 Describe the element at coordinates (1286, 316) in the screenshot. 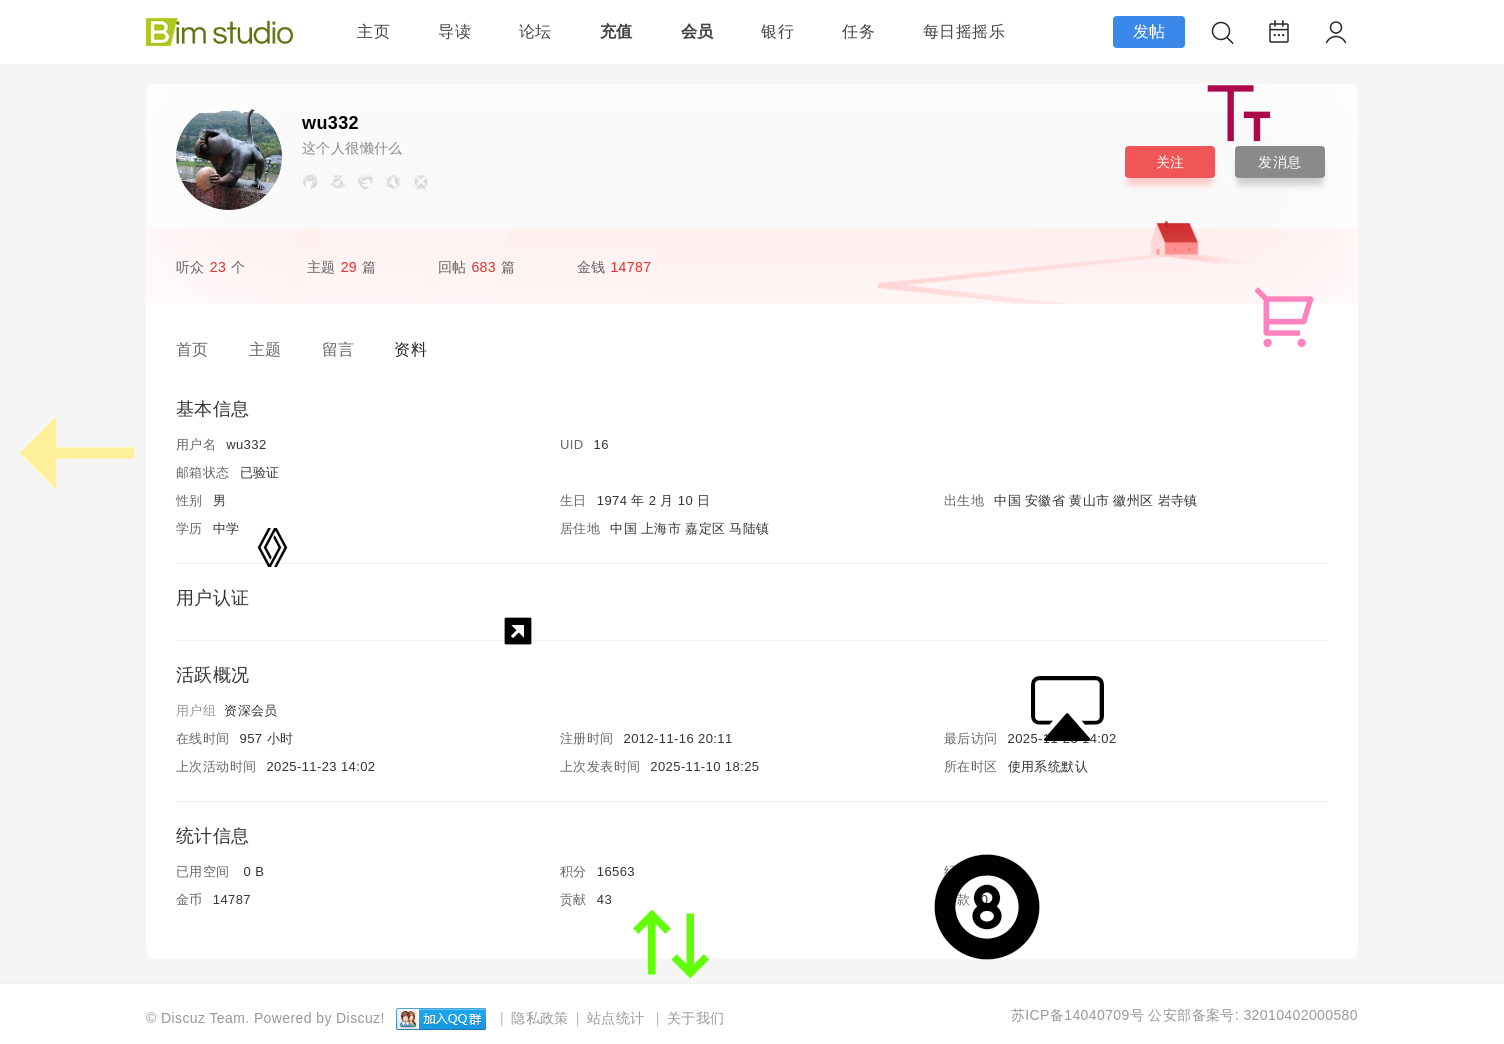

I see `view your shopping cart` at that location.